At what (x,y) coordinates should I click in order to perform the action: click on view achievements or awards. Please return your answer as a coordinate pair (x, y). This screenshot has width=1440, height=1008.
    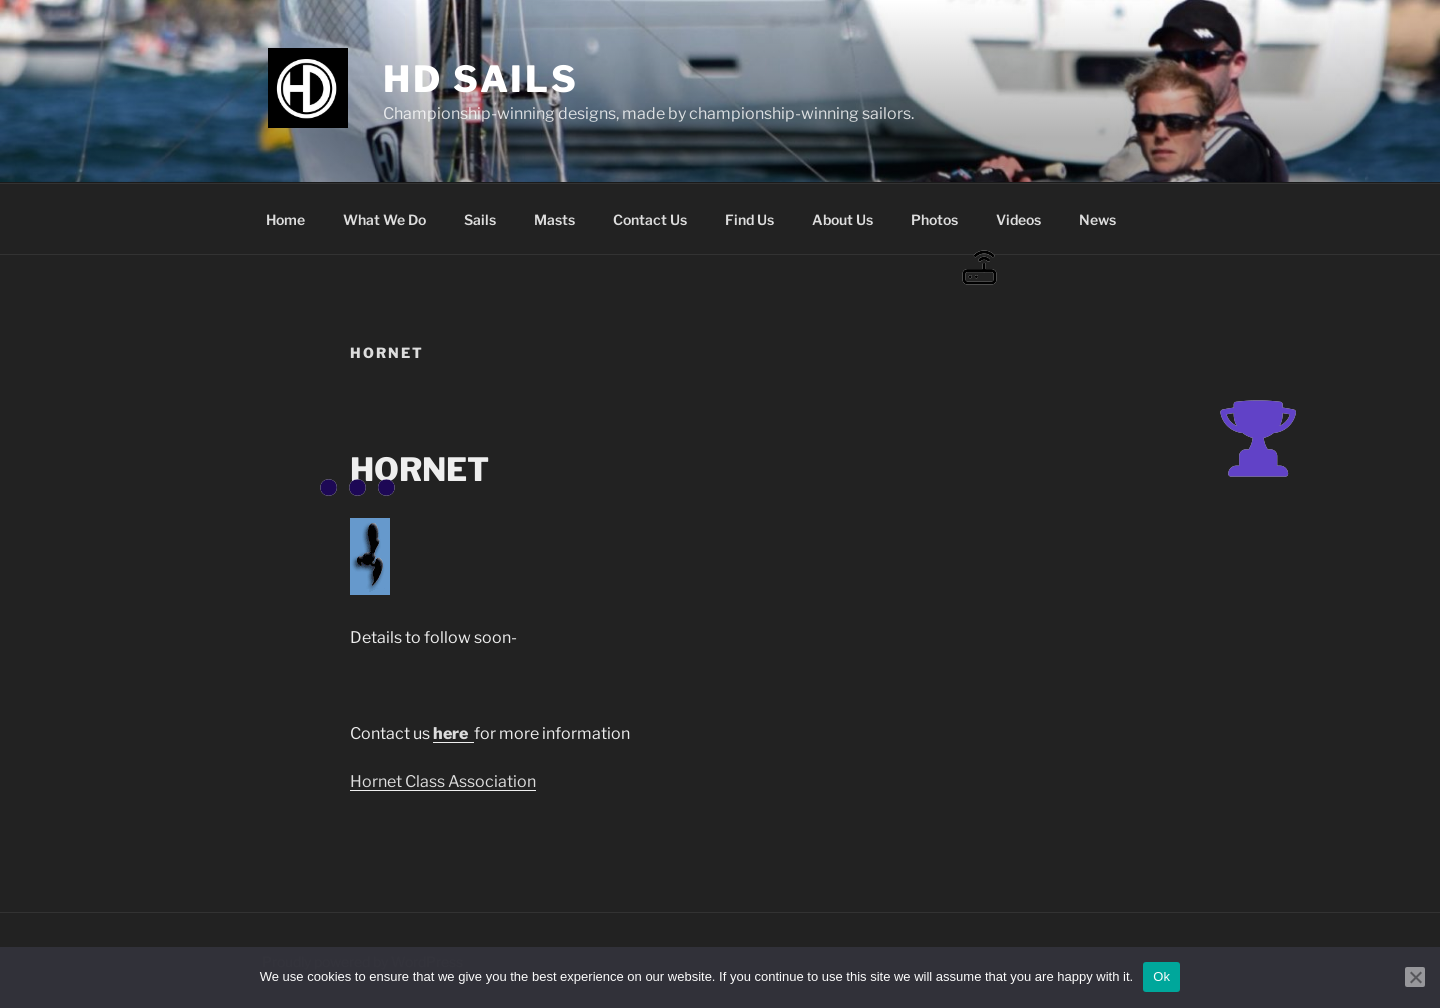
    Looking at the image, I should click on (1258, 438).